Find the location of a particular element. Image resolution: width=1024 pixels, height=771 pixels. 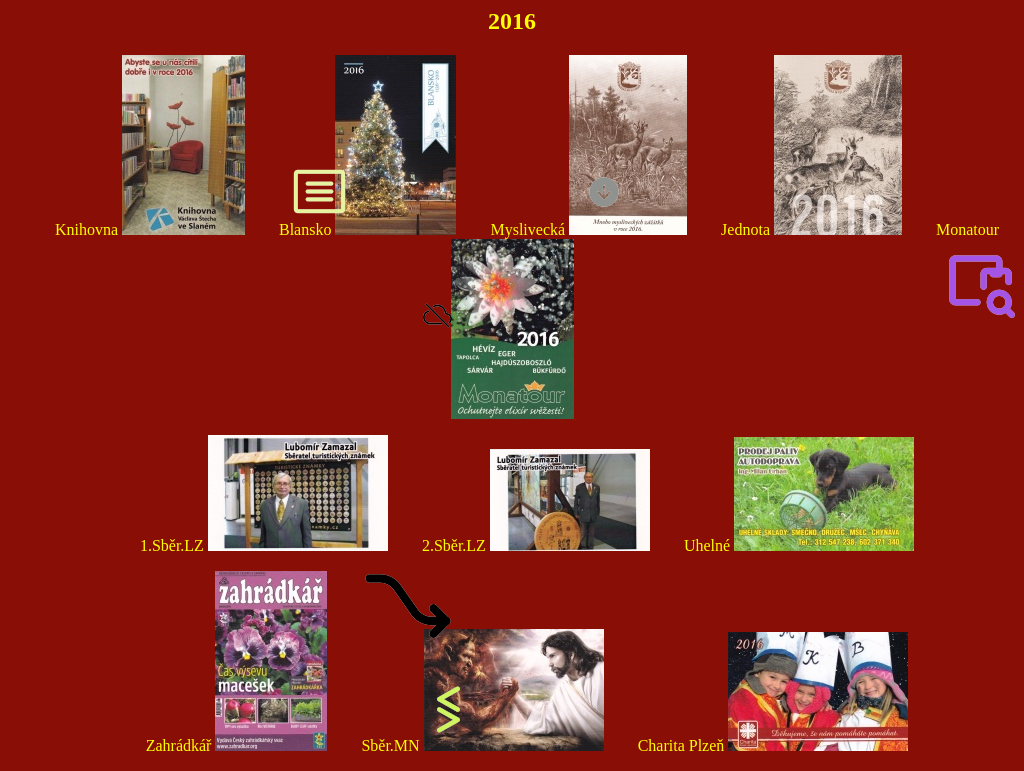

indicates cloud storage is unavailable is located at coordinates (437, 315).